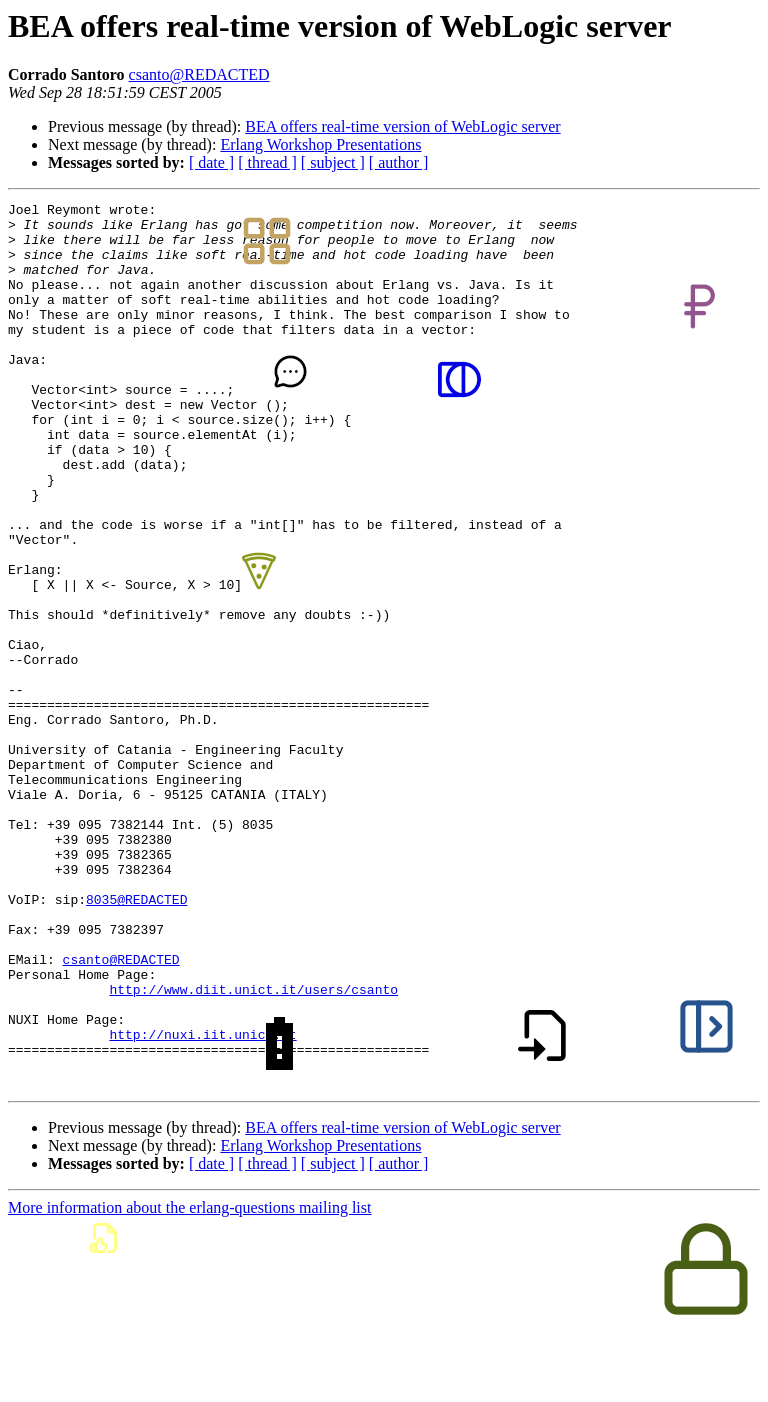 The image size is (768, 1402). Describe the element at coordinates (279, 1043) in the screenshot. I see `low battery warning` at that location.